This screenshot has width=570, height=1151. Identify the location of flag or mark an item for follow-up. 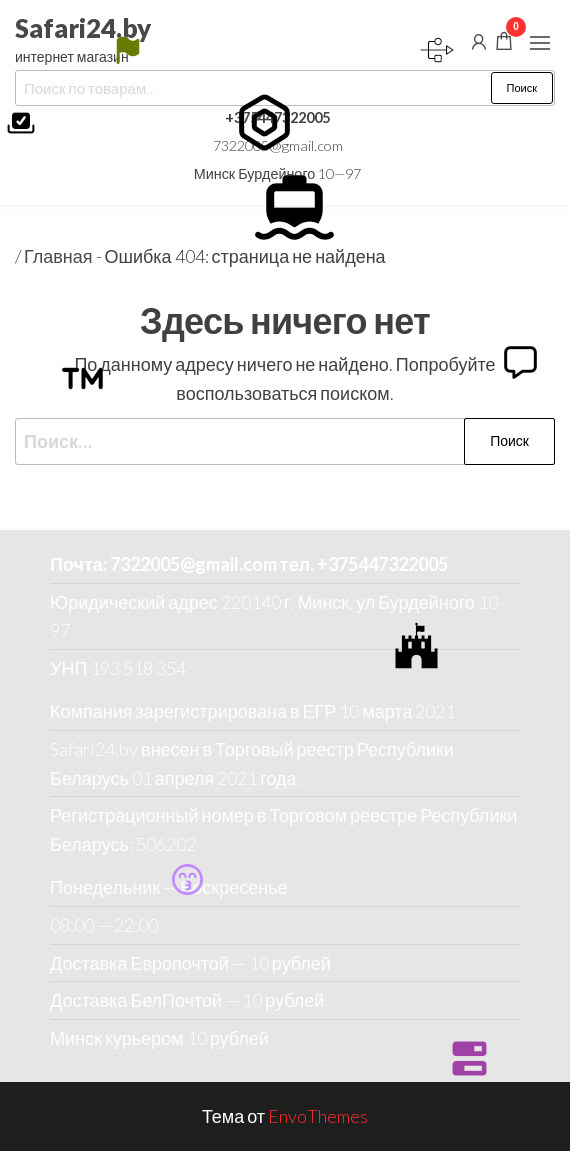
(128, 50).